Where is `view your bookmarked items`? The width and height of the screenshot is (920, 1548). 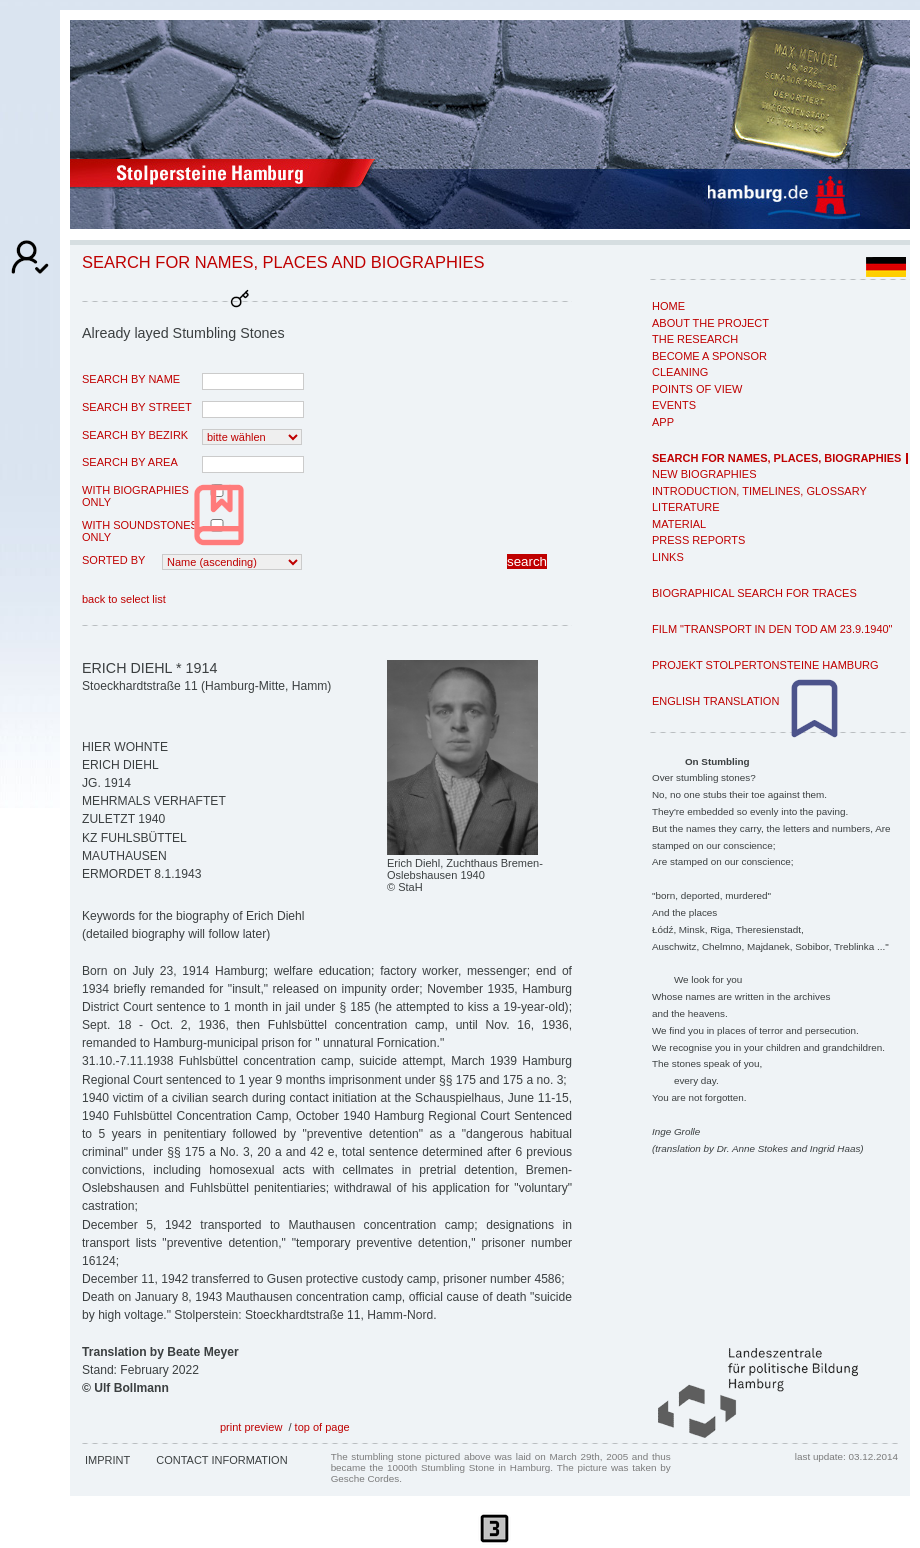 view your bookmarked items is located at coordinates (219, 515).